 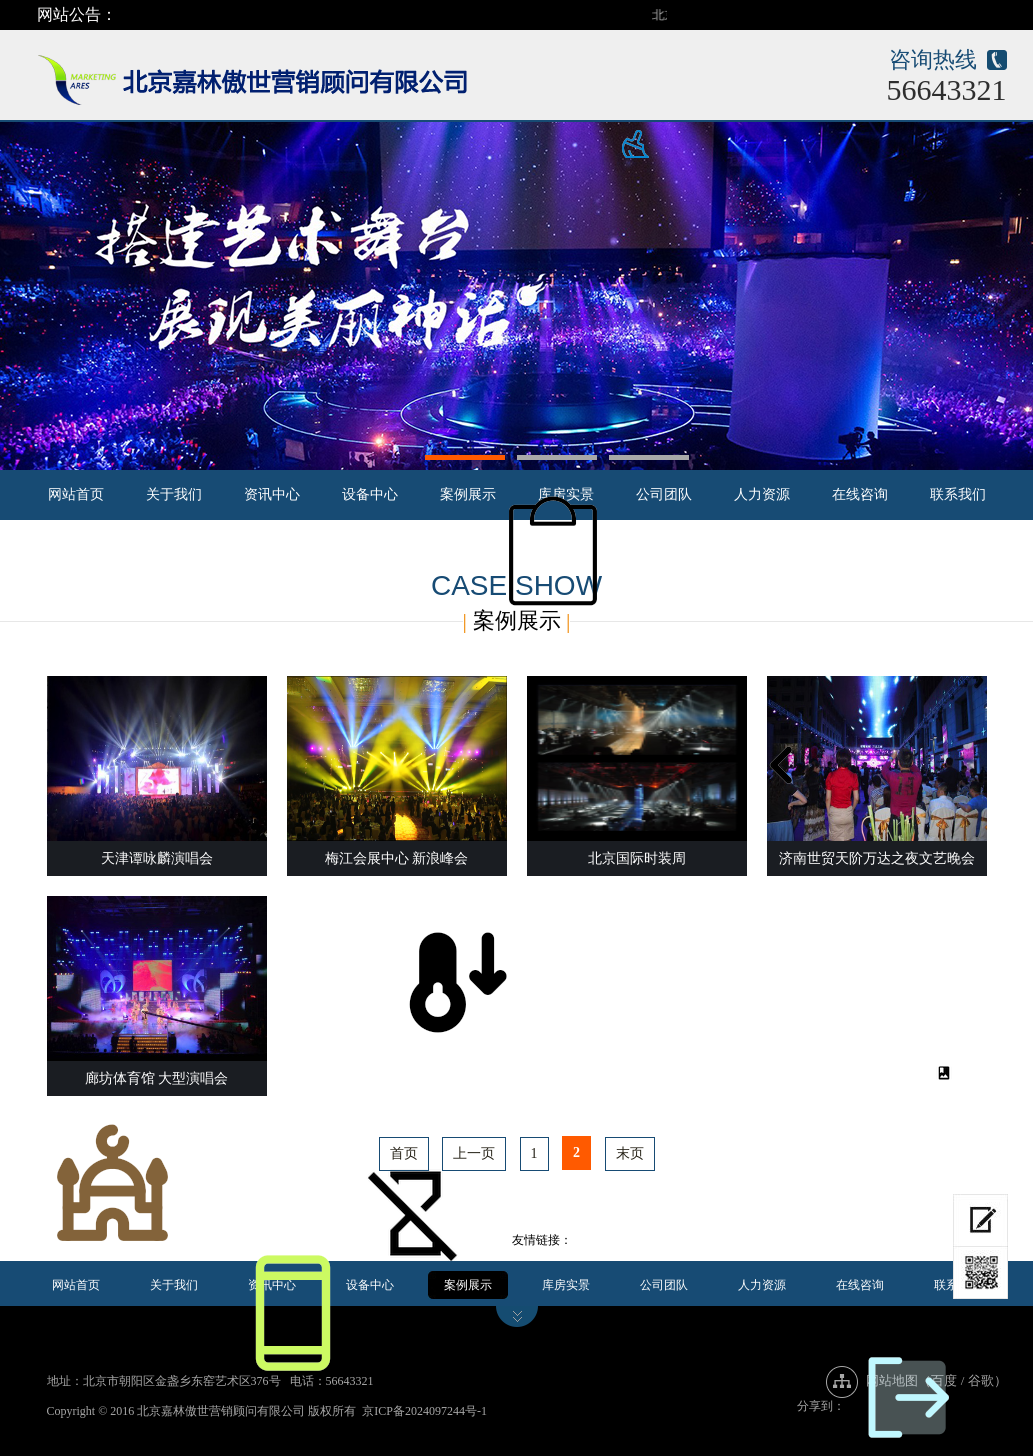 I want to click on clear or clean up items, so click(x=635, y=145).